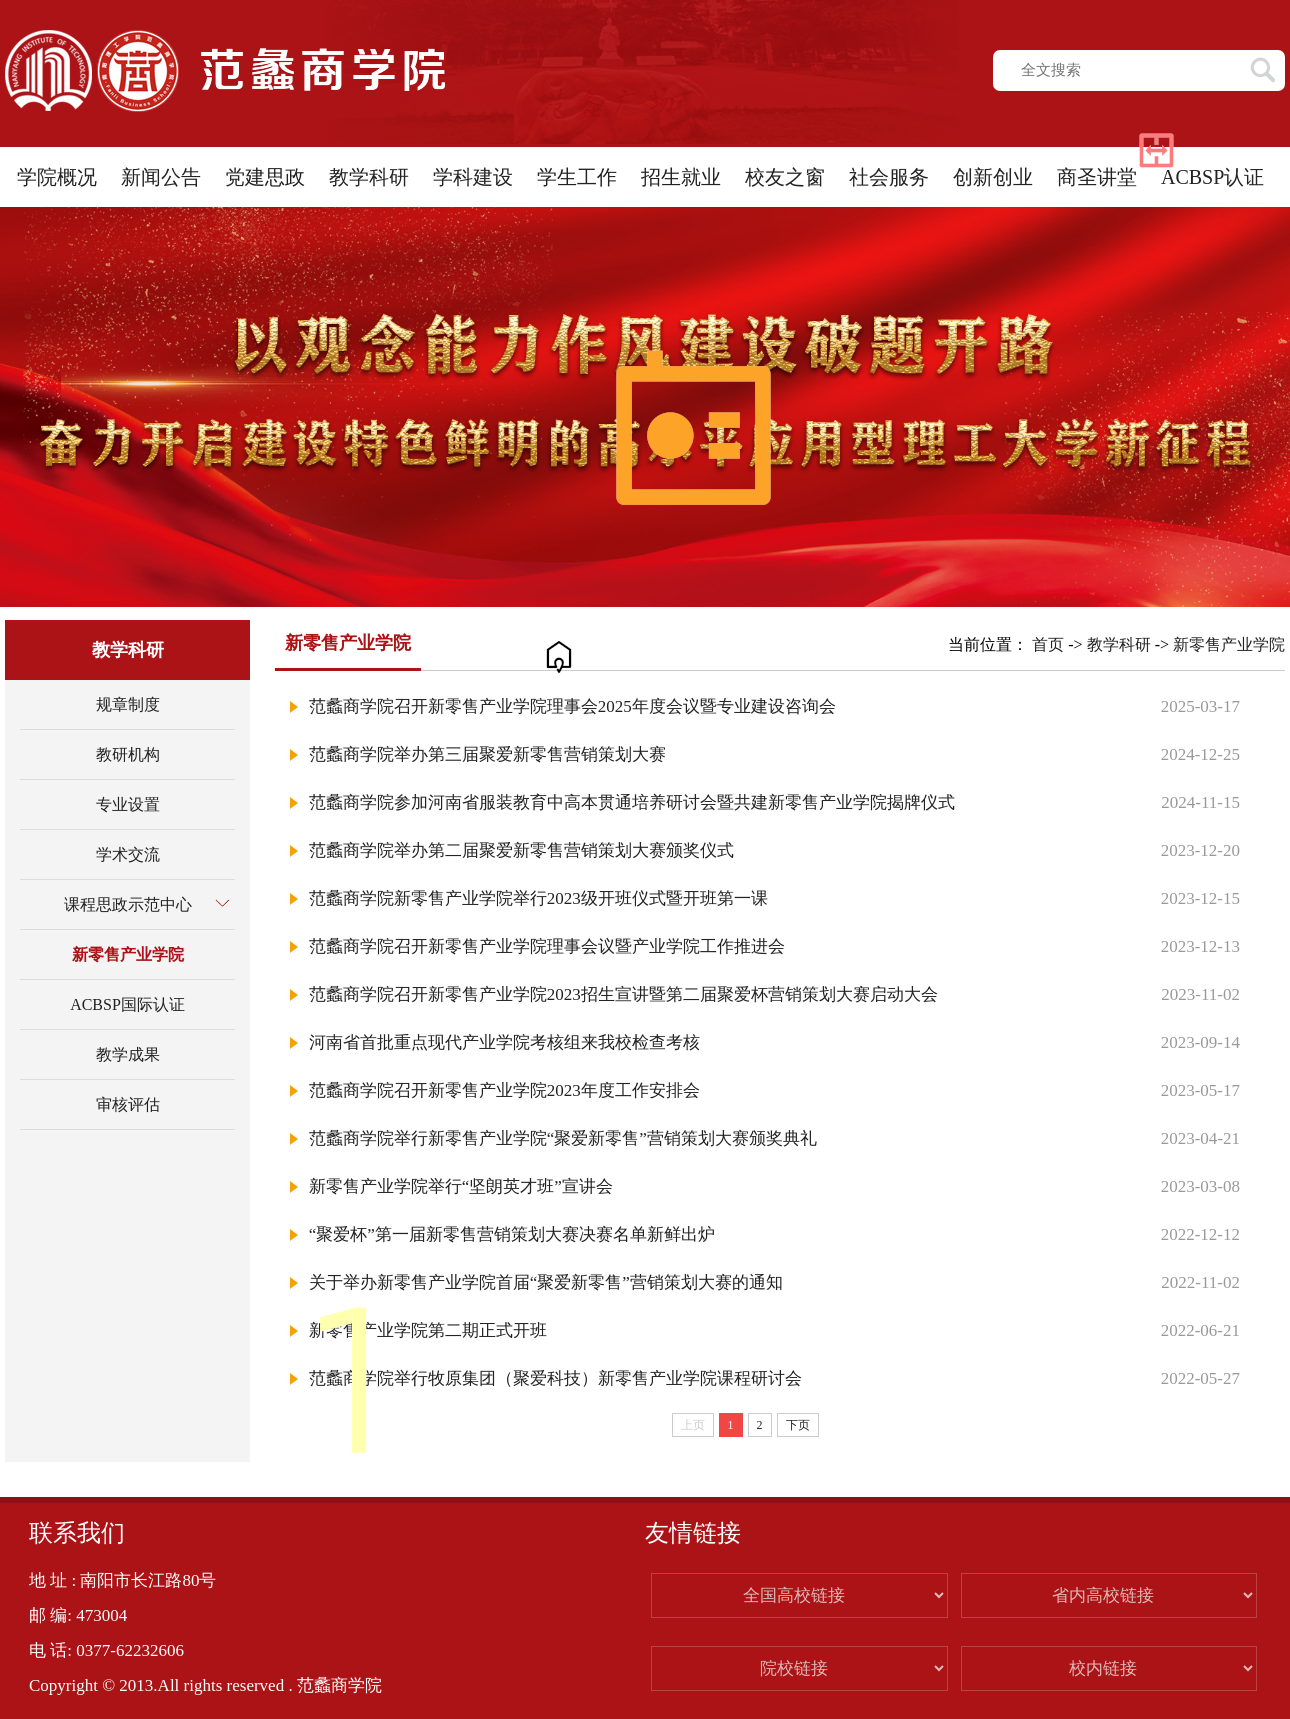  Describe the element at coordinates (1156, 150) in the screenshot. I see `split table cells horizontally` at that location.